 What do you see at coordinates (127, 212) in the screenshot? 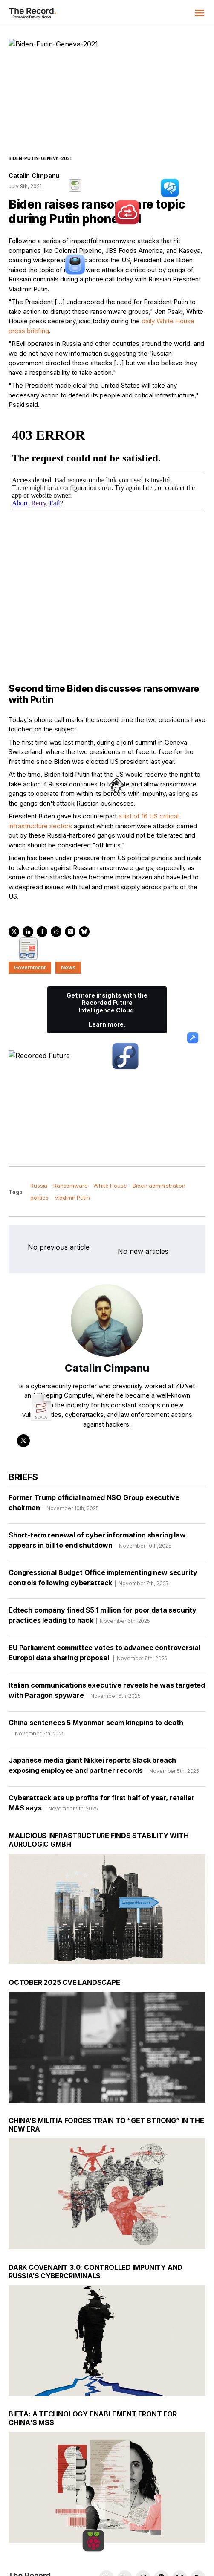
I see `open opensnitch firewall application` at bounding box center [127, 212].